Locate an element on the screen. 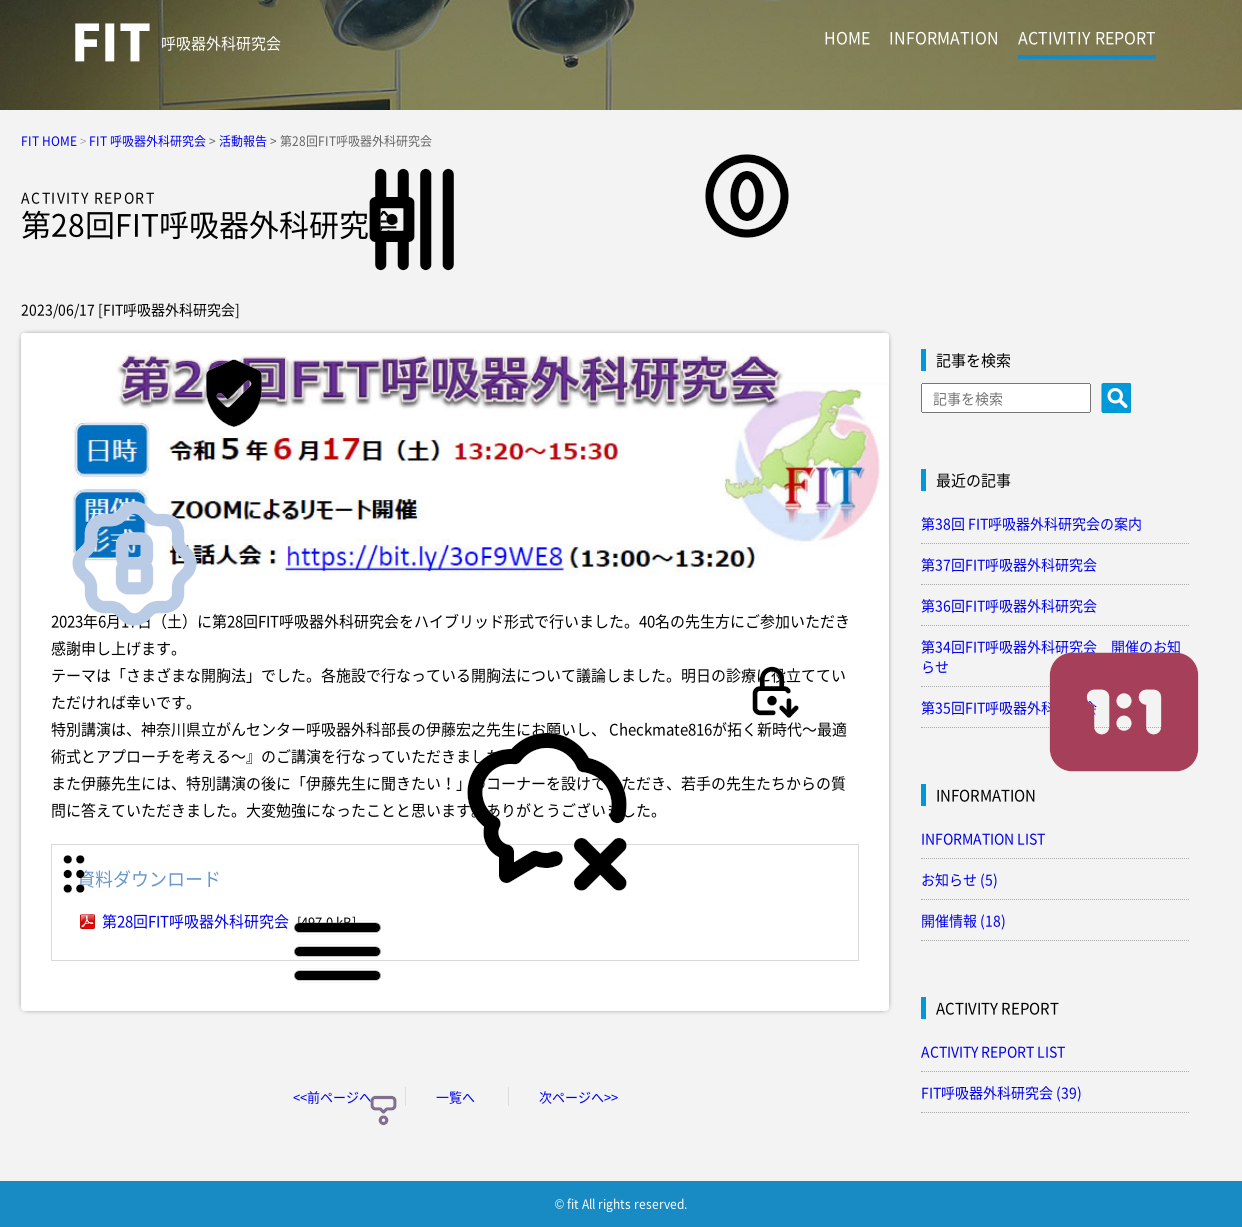 The height and width of the screenshot is (1227, 1242). download secure or encrypted content is located at coordinates (772, 691).